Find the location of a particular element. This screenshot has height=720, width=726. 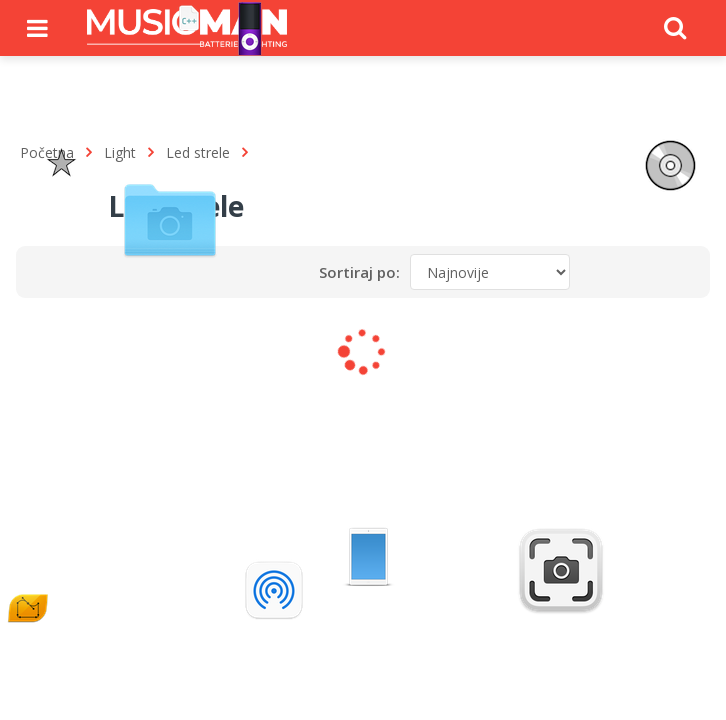

view VIP contacts in mail is located at coordinates (61, 162).